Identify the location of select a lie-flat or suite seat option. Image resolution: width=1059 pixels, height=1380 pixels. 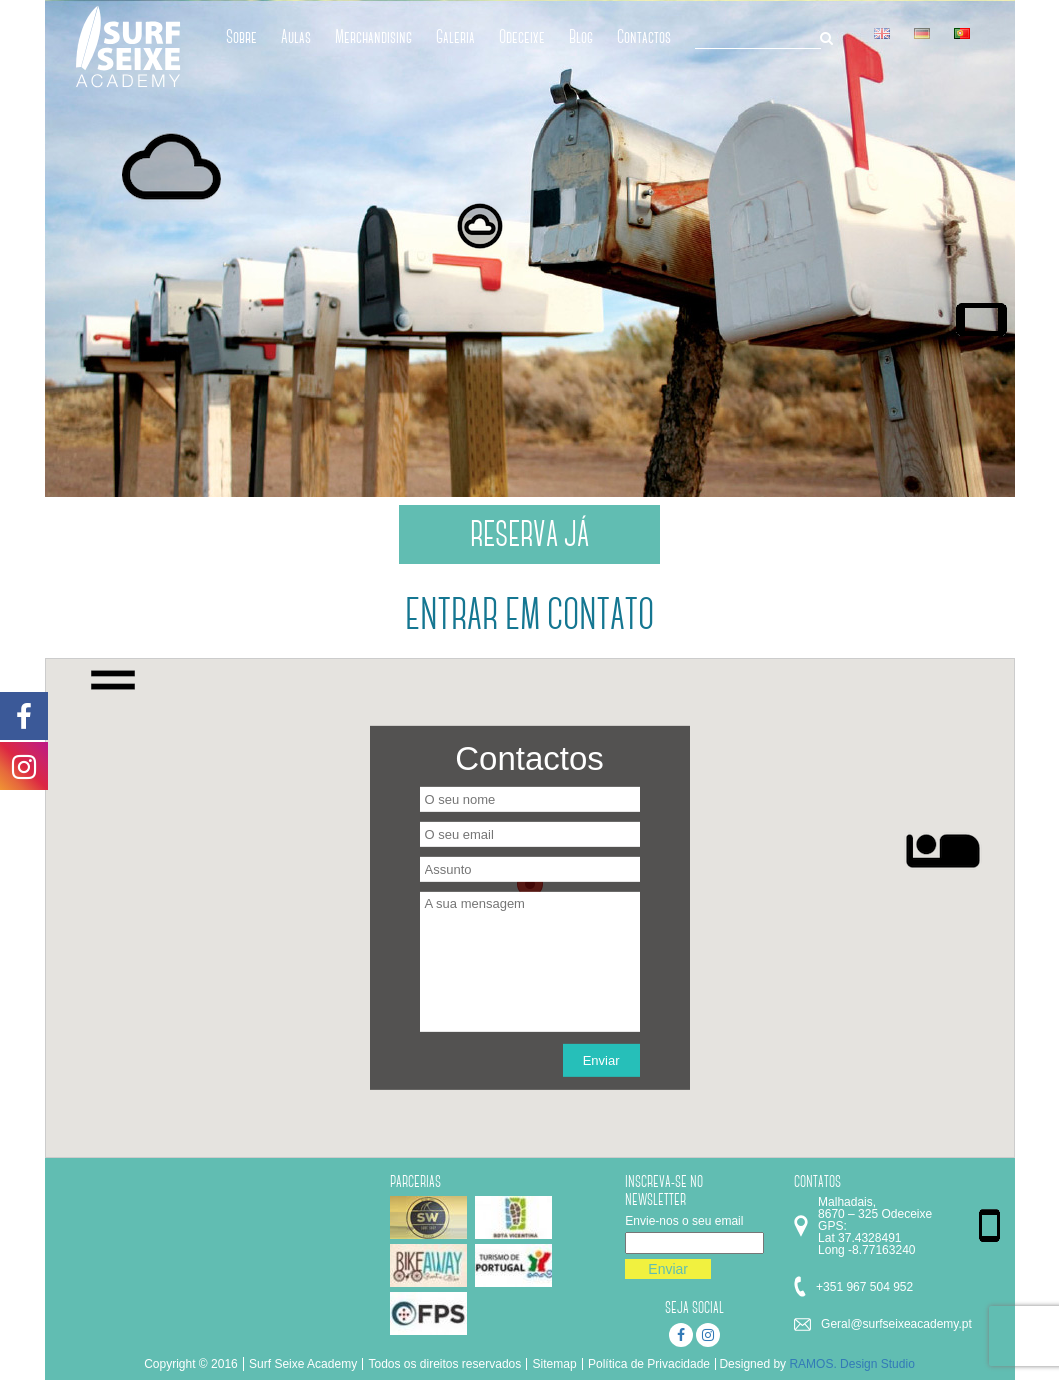
(943, 851).